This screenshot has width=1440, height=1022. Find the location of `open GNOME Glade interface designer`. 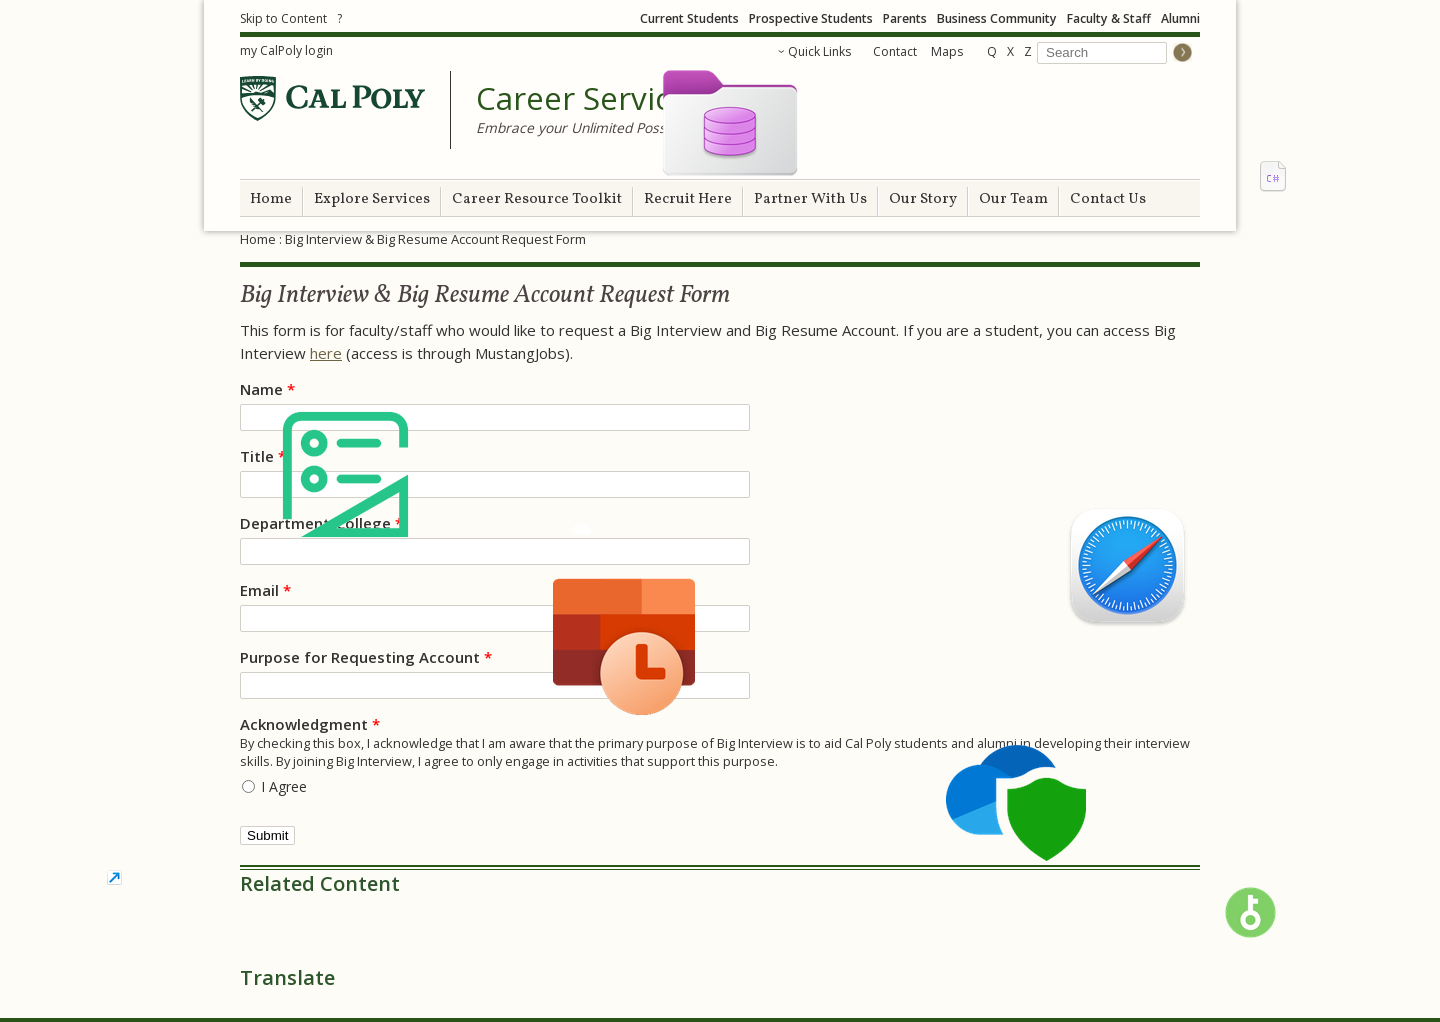

open GNOME Glade interface designer is located at coordinates (345, 474).